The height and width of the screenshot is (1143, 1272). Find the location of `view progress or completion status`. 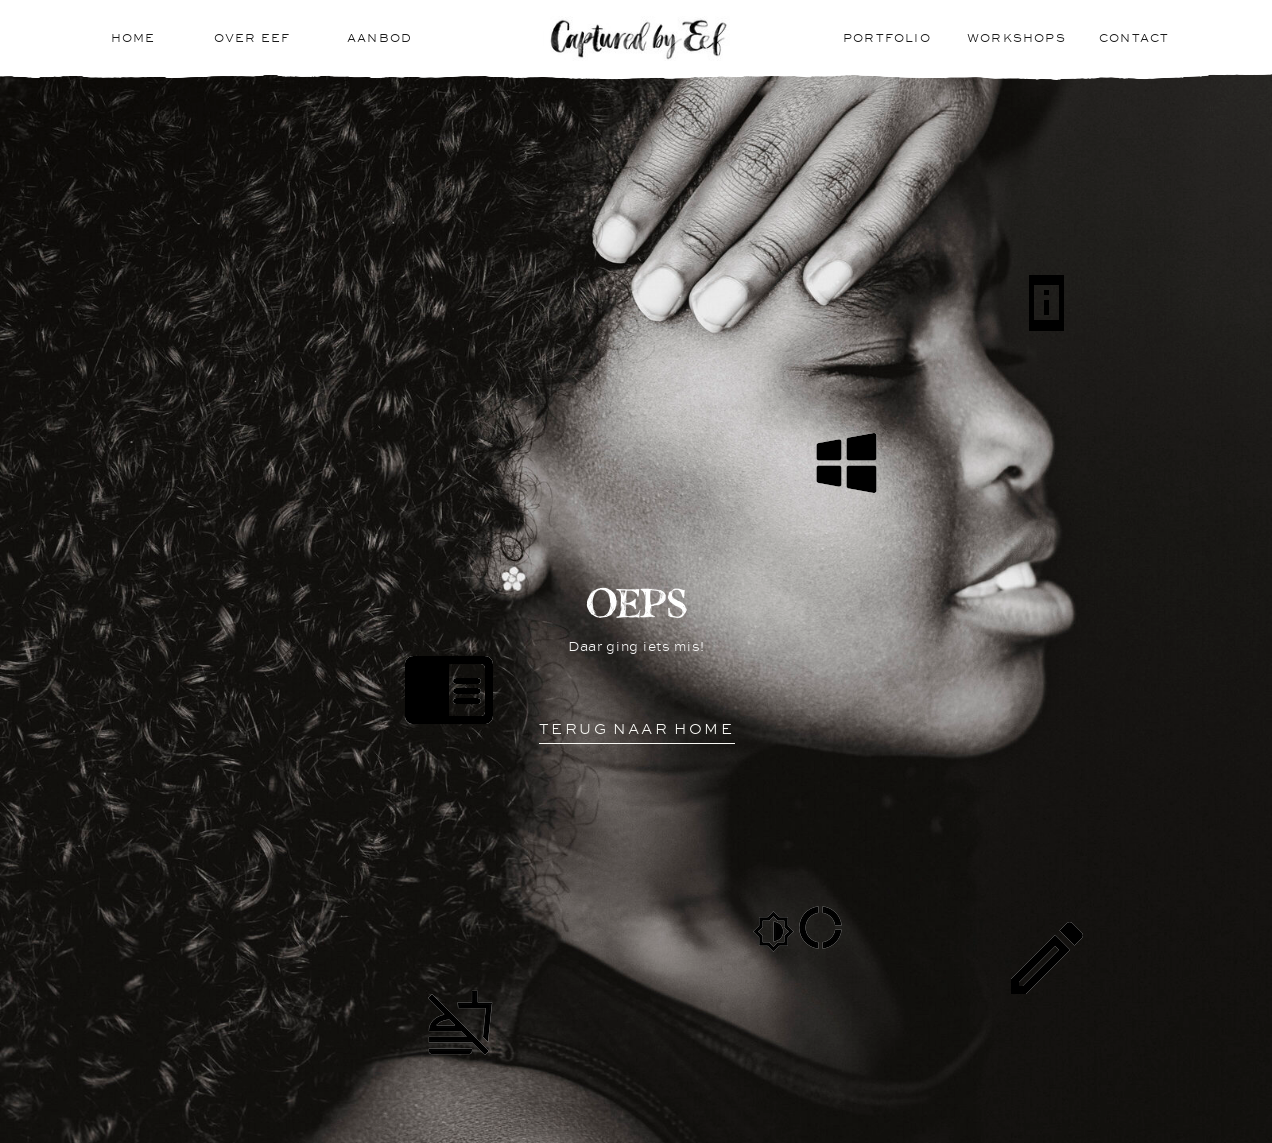

view progress or completion status is located at coordinates (820, 927).